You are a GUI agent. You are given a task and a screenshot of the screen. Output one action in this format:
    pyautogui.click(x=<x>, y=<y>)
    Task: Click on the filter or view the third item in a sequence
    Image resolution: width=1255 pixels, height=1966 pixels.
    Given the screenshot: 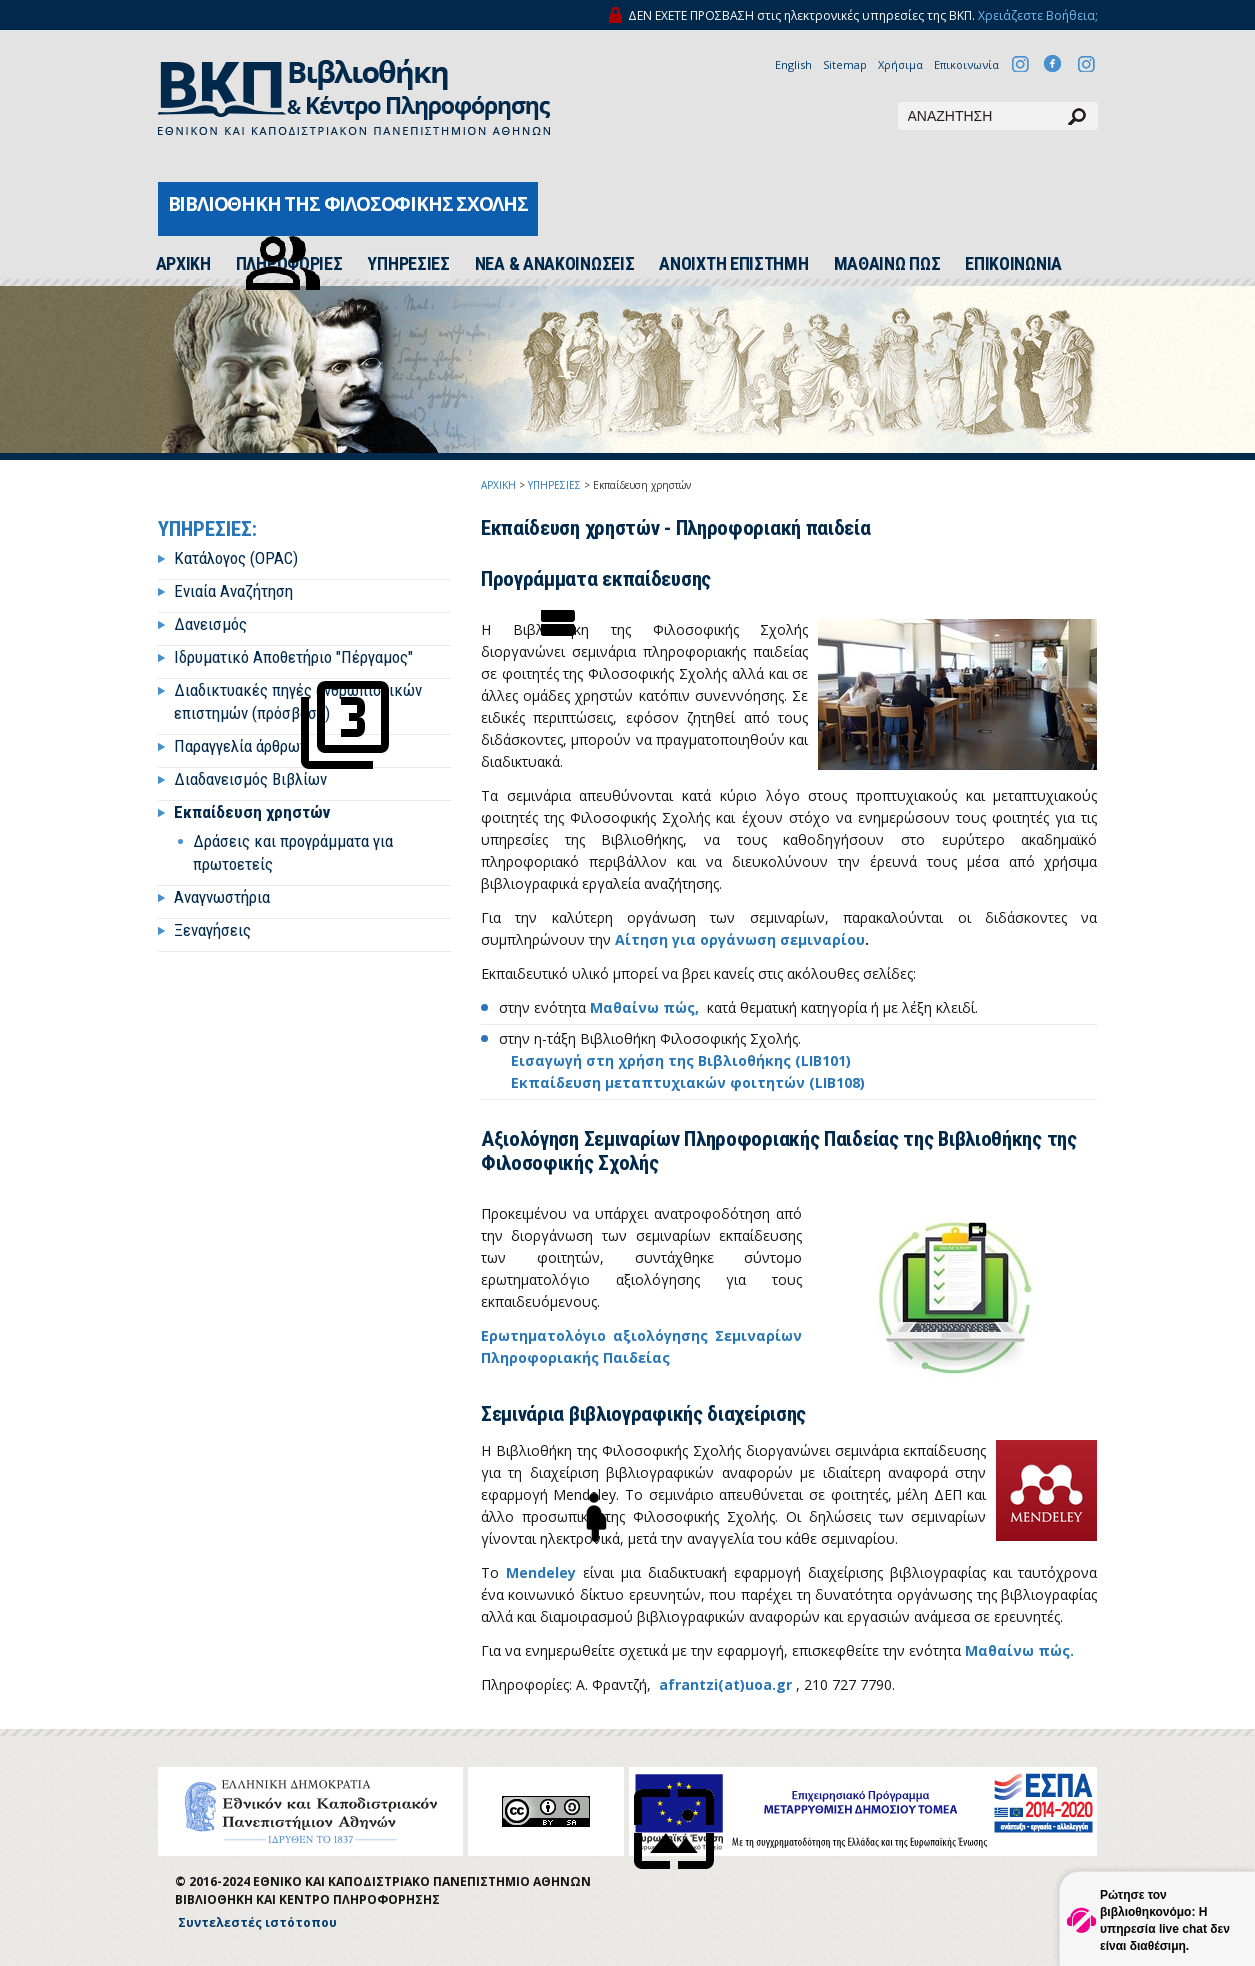 What is the action you would take?
    pyautogui.click(x=345, y=725)
    